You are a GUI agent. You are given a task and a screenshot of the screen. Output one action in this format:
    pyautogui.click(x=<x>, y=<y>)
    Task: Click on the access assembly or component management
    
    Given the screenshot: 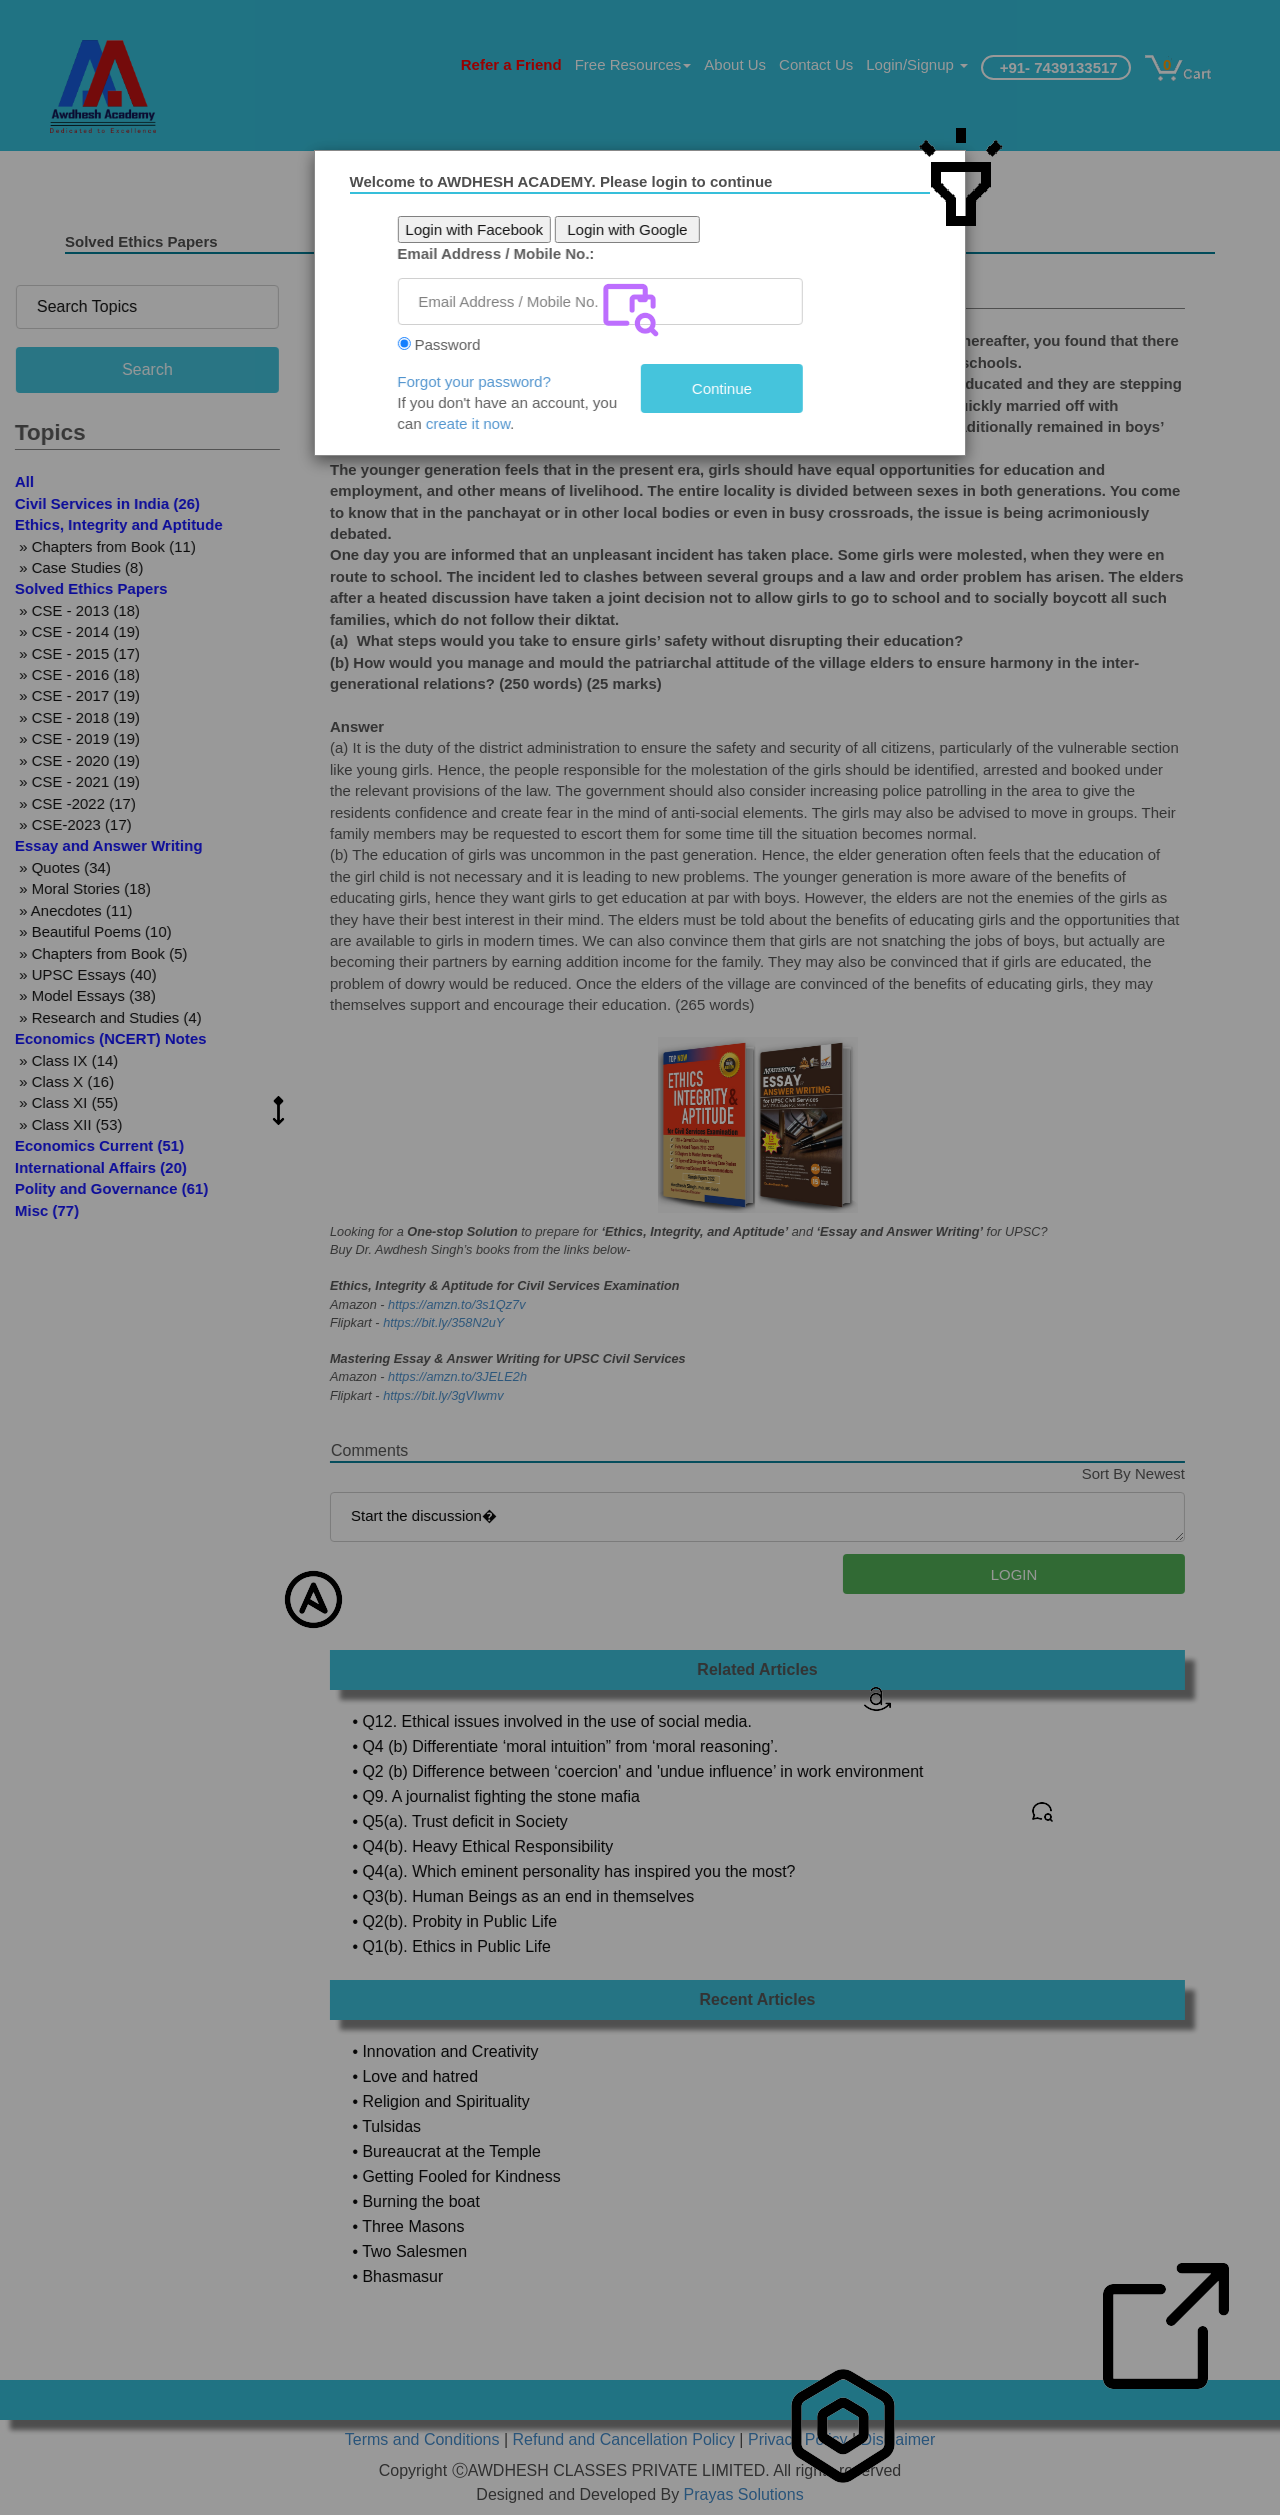 What is the action you would take?
    pyautogui.click(x=843, y=2426)
    